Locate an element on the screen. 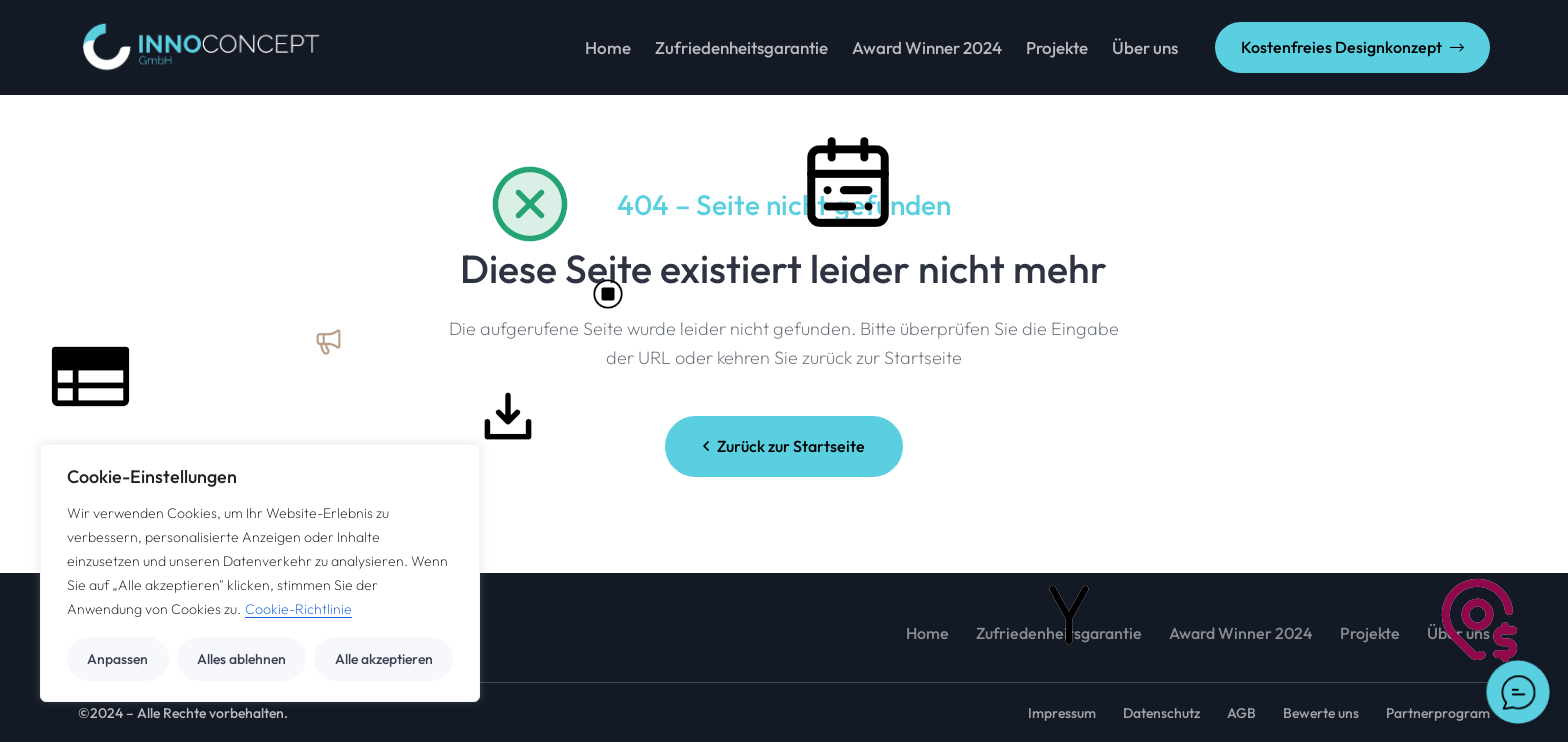  stop or halt a current process is located at coordinates (608, 294).